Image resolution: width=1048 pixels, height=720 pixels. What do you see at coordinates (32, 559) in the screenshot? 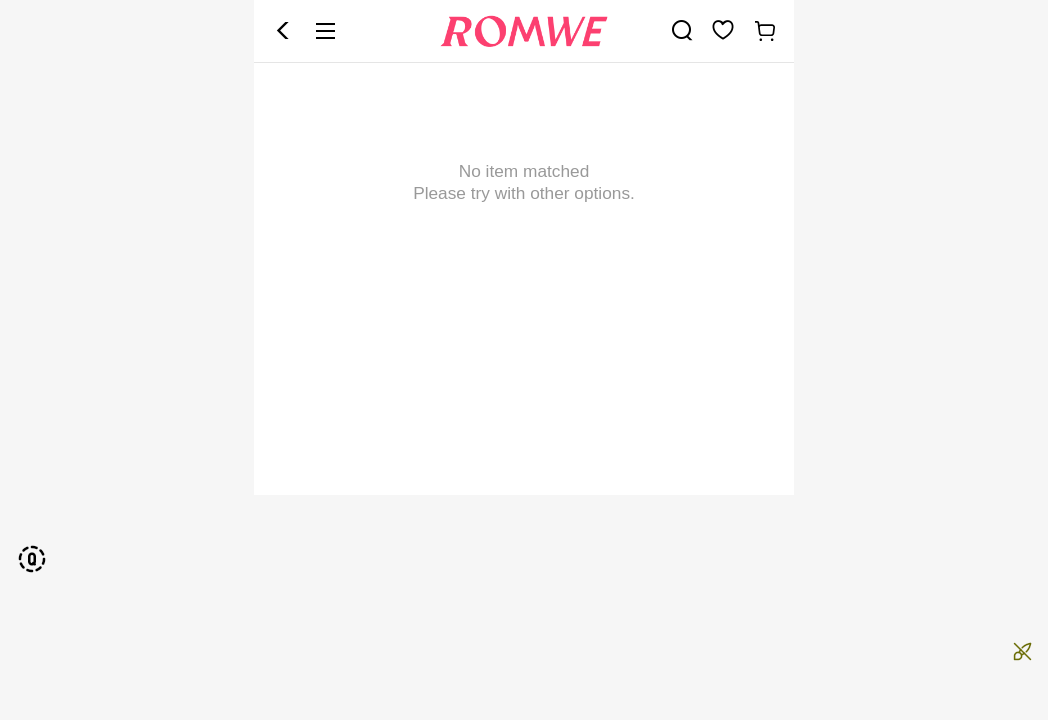
I see `indicates a pending or in-progress queue item` at bounding box center [32, 559].